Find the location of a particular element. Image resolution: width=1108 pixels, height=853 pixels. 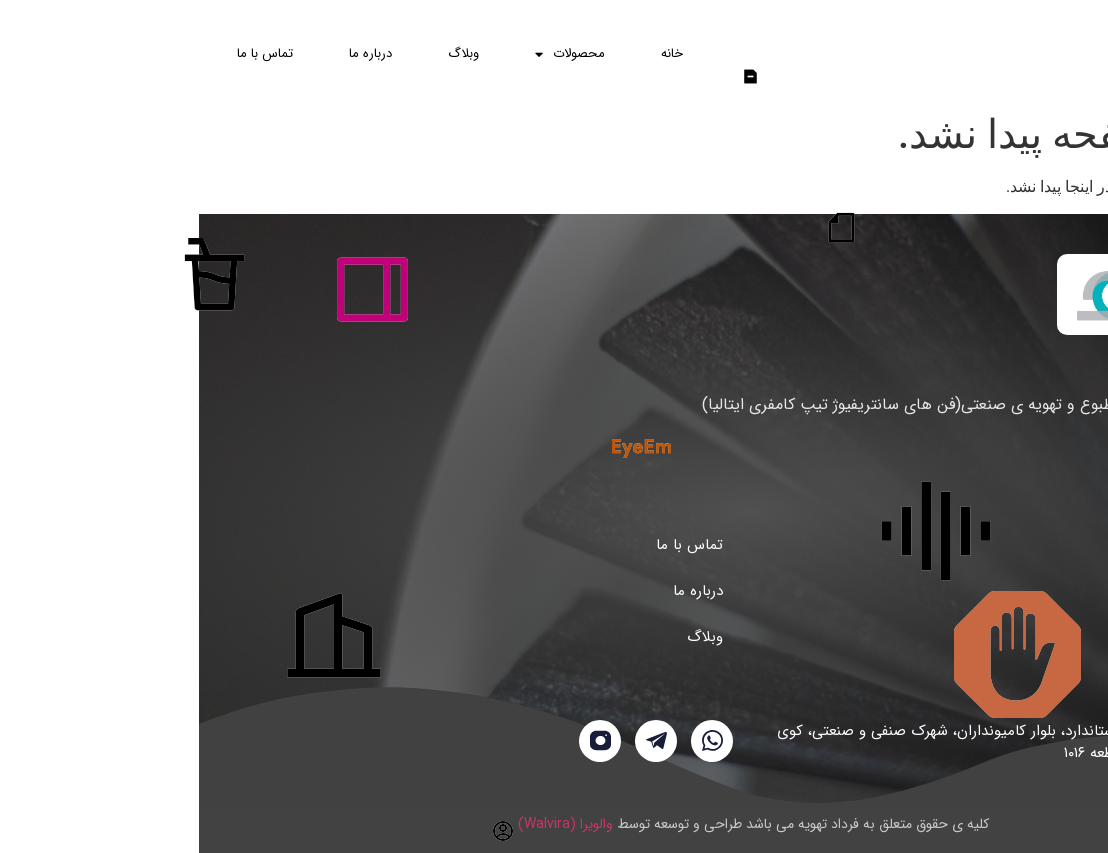

access your account or profile settings is located at coordinates (503, 831).